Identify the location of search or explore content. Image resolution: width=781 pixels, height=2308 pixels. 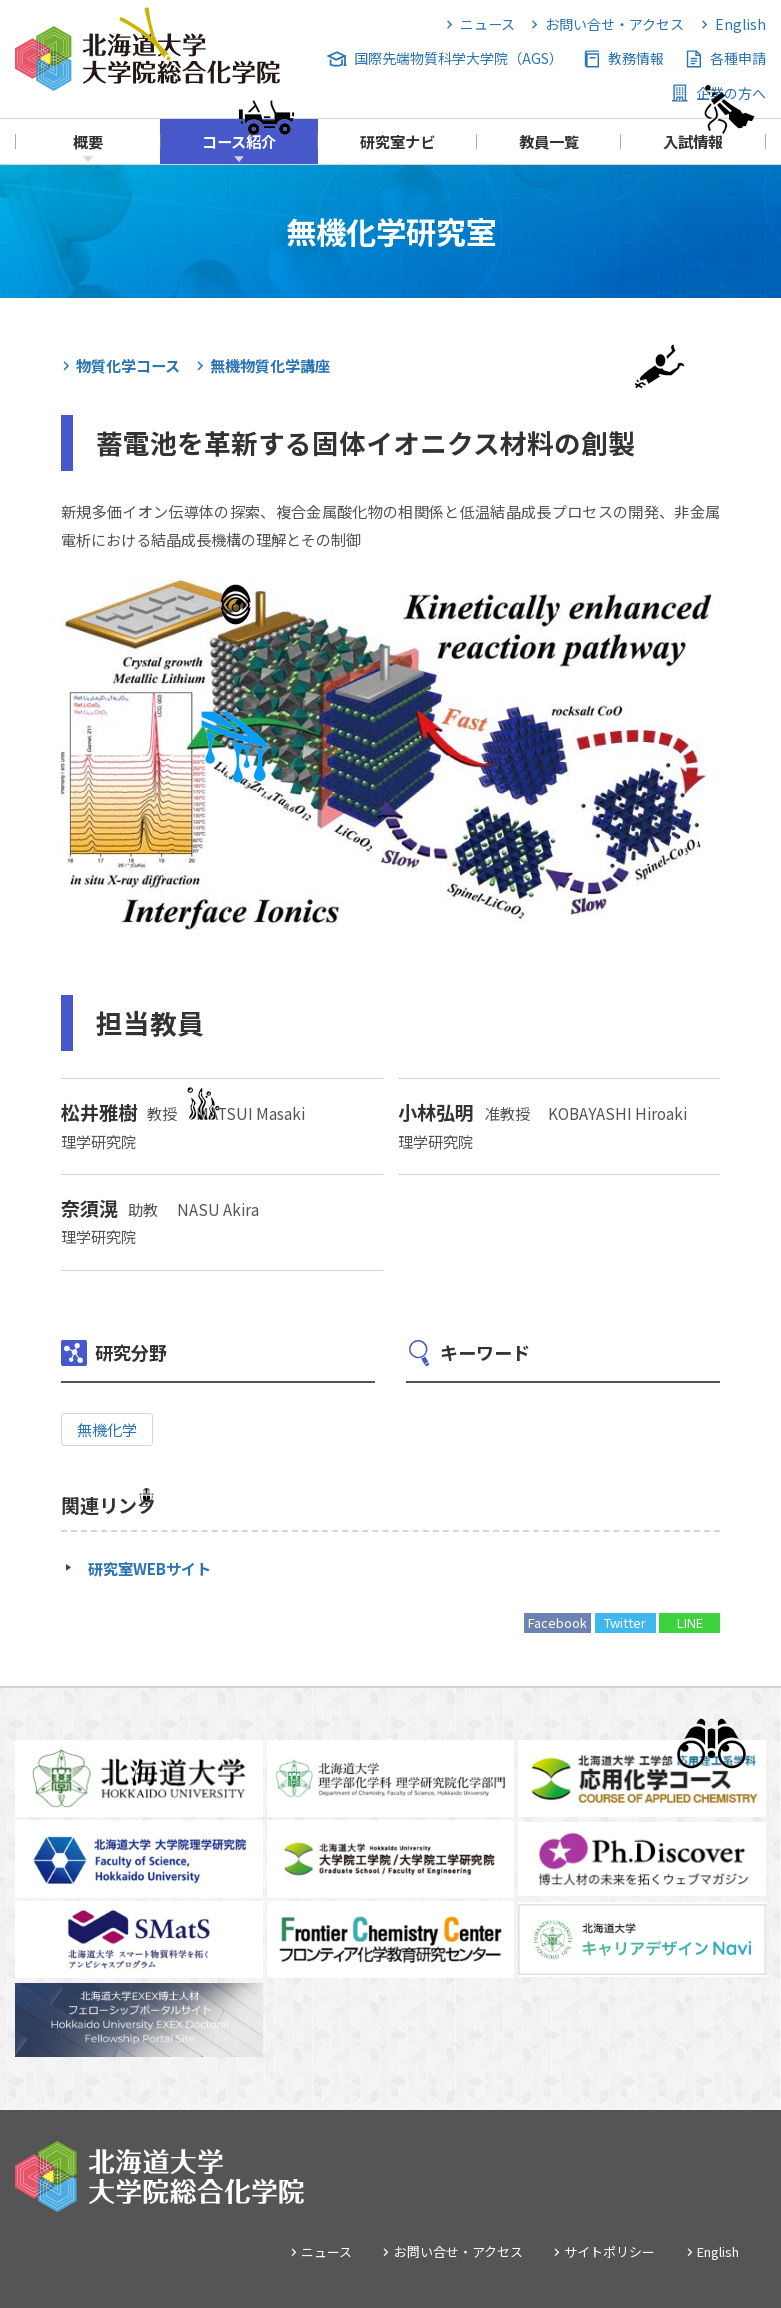
(711, 1743).